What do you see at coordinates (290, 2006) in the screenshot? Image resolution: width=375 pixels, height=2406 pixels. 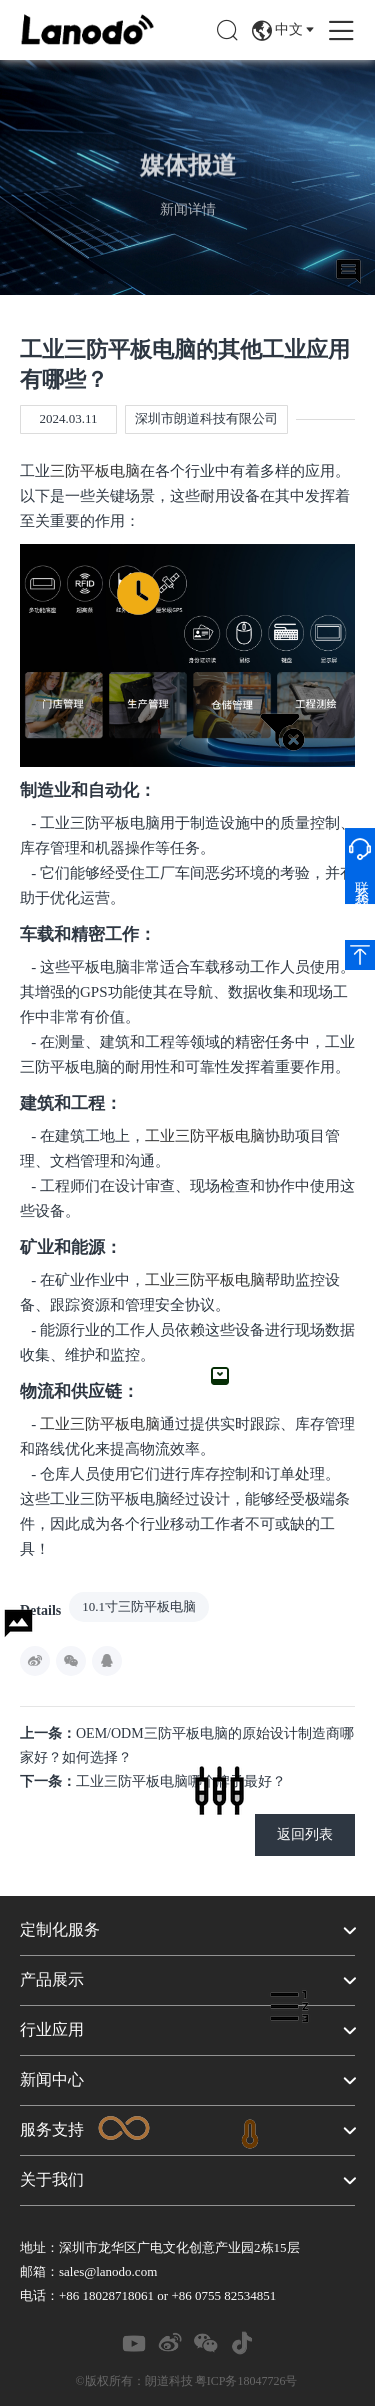 I see `switch to right-to-left numbered list format` at bounding box center [290, 2006].